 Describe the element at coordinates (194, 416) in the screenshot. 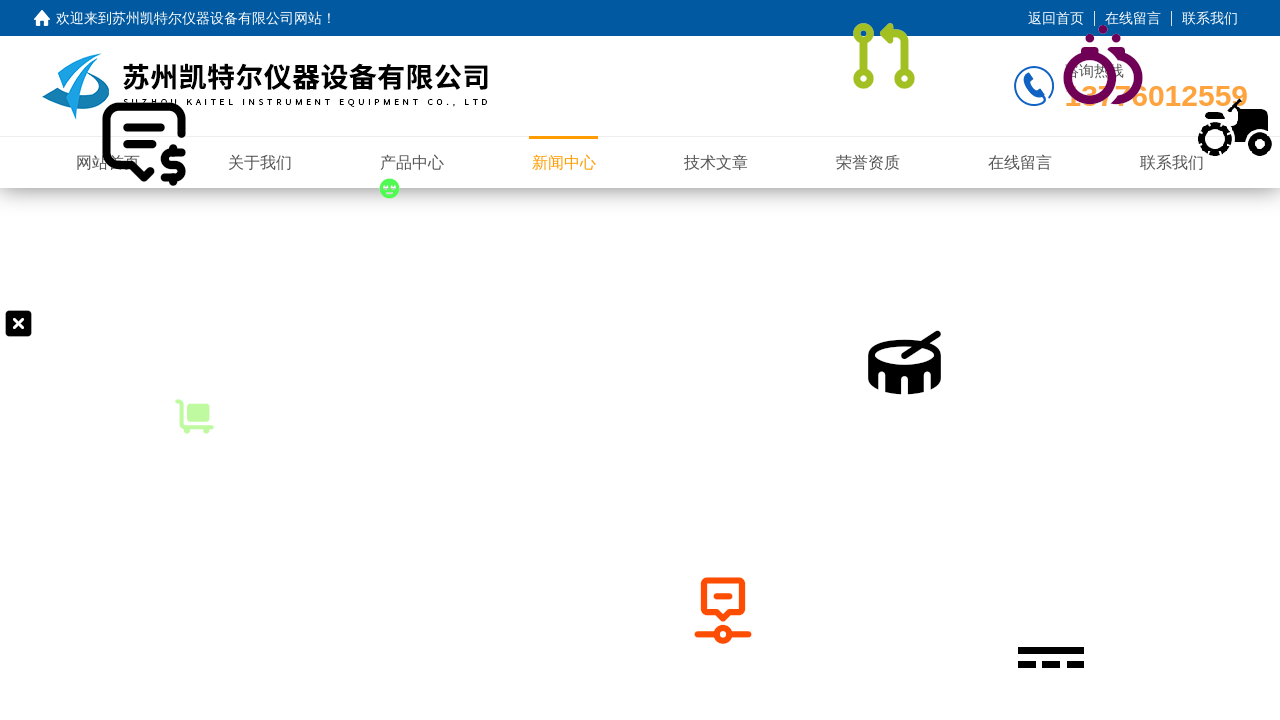

I see `view shipping or delivery status` at that location.